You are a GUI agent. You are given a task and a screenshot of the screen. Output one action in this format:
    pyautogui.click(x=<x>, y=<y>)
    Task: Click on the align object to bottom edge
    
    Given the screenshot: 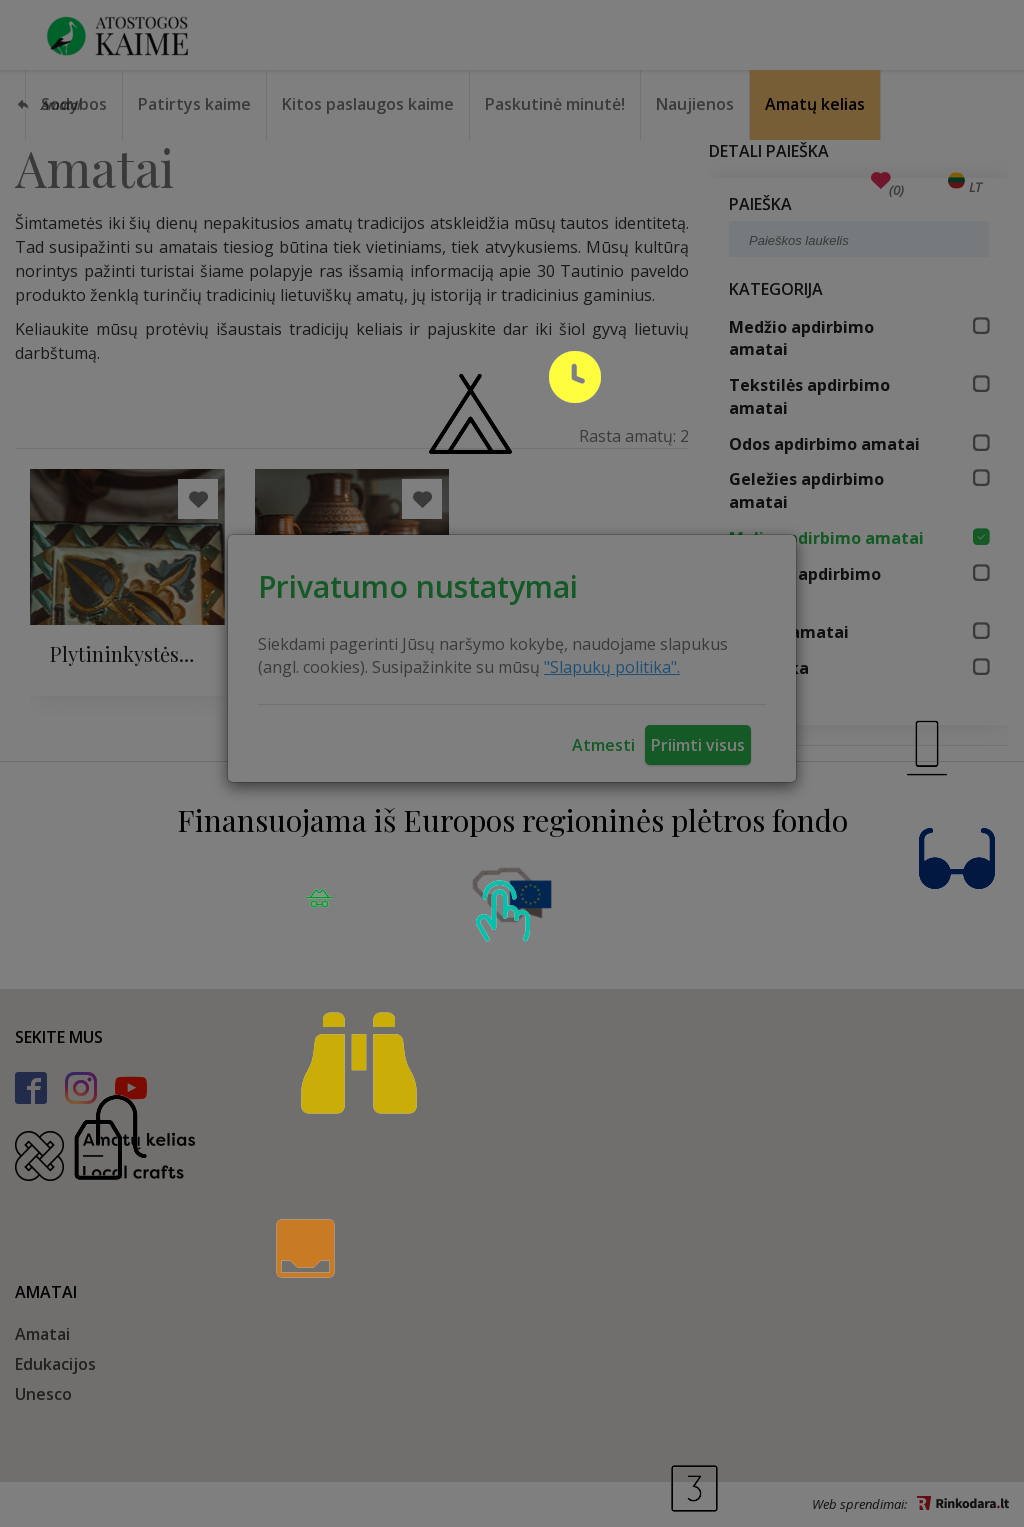 What is the action you would take?
    pyautogui.click(x=927, y=747)
    